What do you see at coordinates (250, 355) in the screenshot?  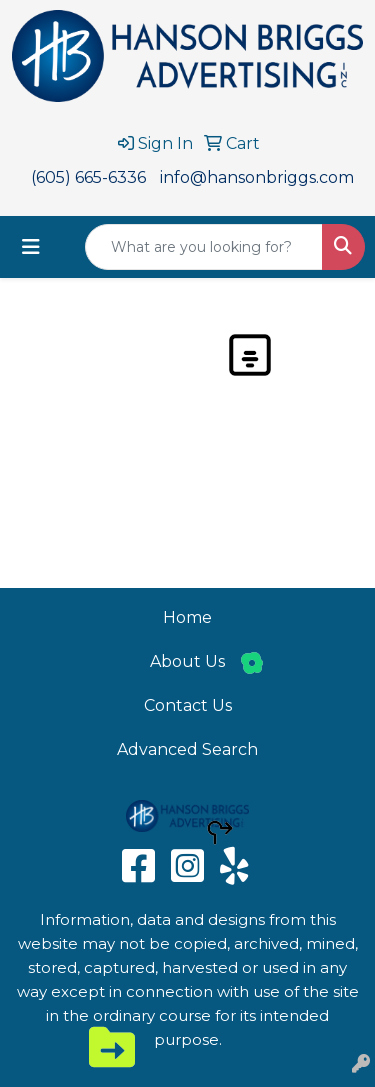 I see `align content to bottom center of container` at bounding box center [250, 355].